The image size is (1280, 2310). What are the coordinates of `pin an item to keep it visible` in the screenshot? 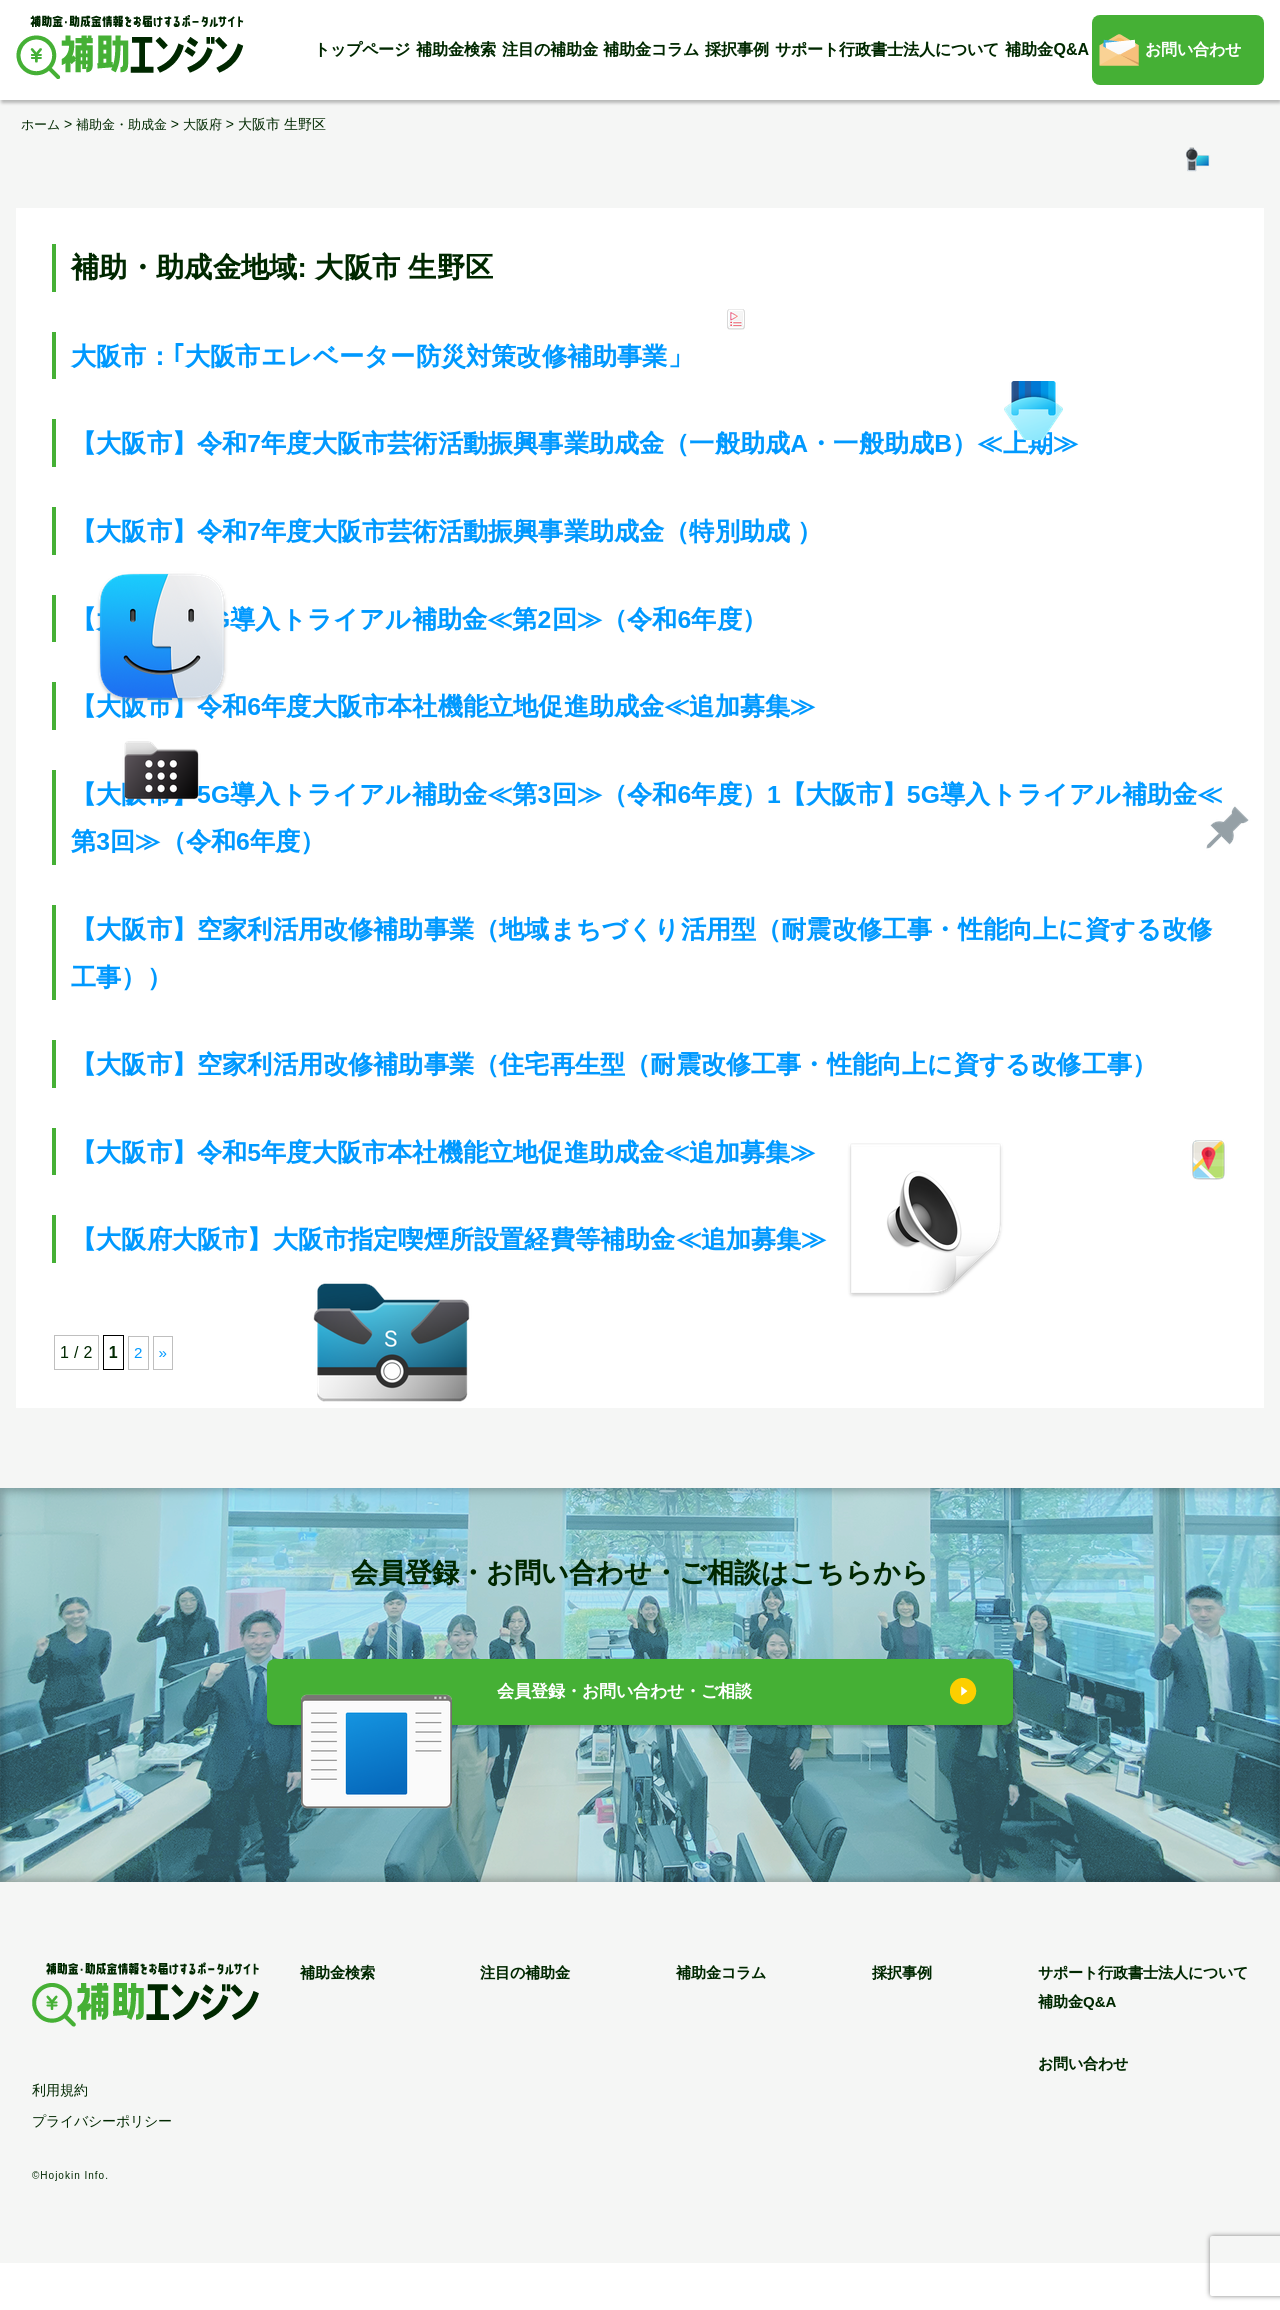 It's located at (1227, 827).